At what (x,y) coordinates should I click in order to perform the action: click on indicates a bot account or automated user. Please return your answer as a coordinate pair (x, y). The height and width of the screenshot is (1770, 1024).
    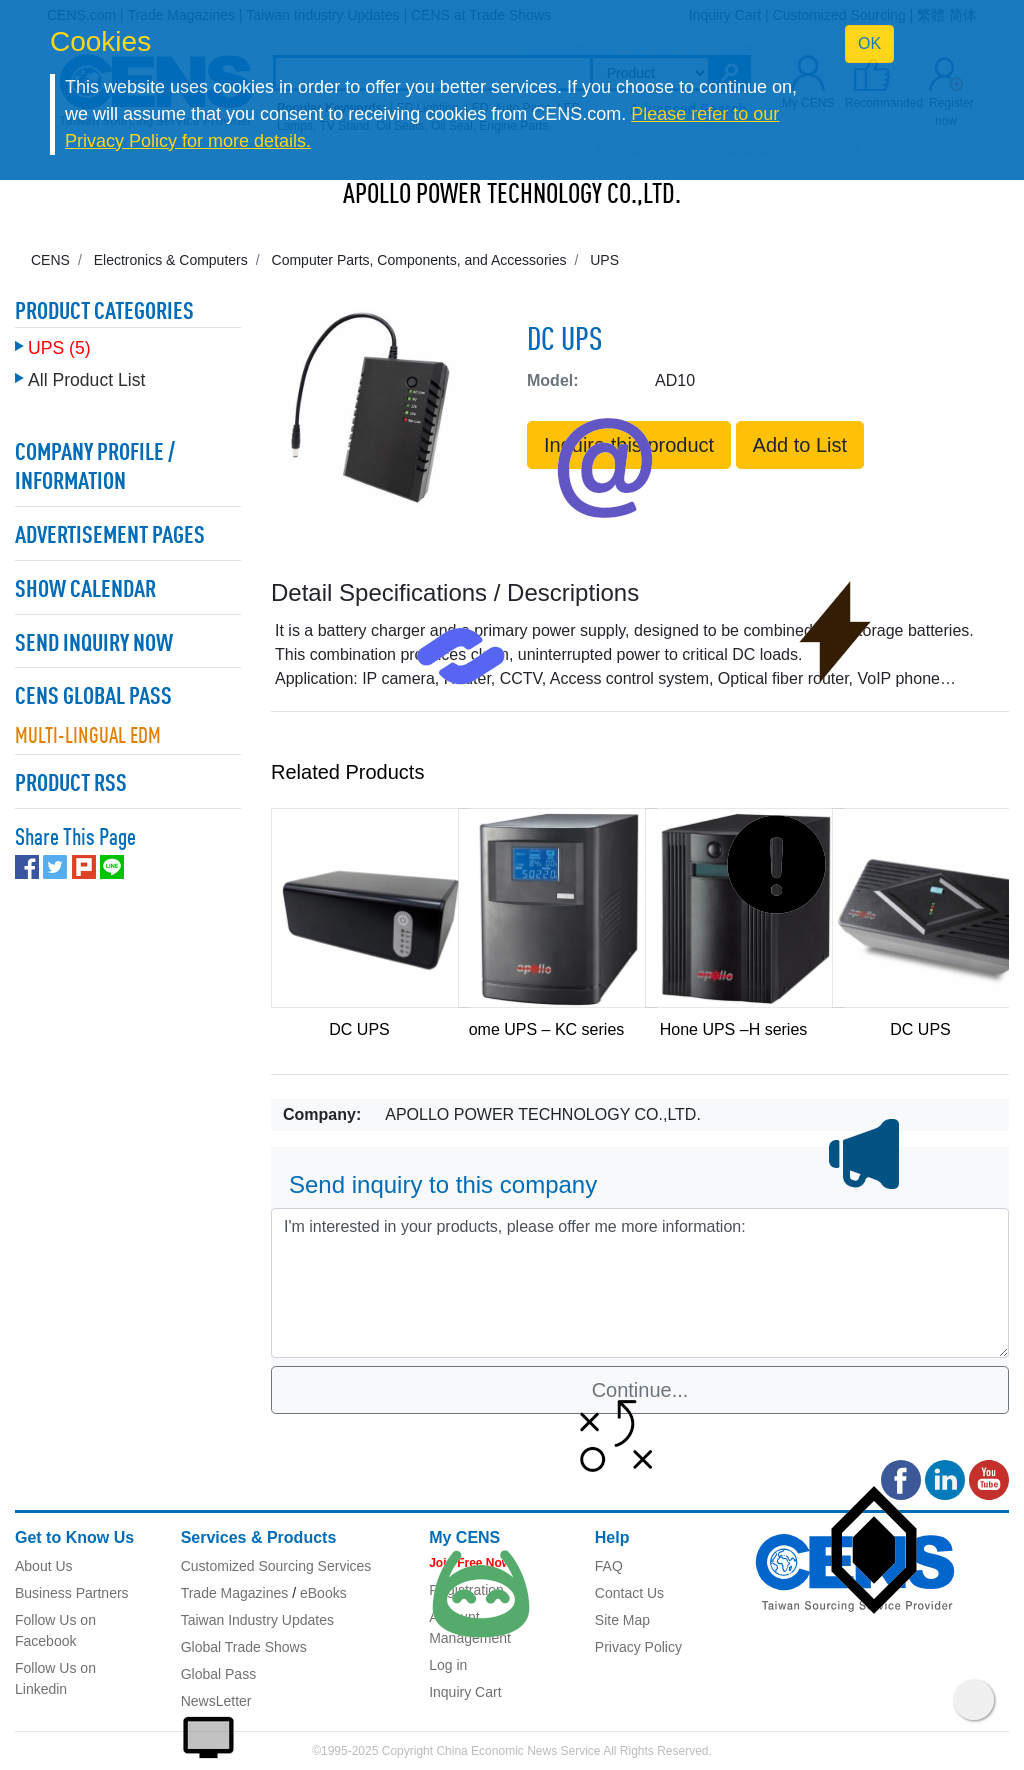
    Looking at the image, I should click on (481, 1594).